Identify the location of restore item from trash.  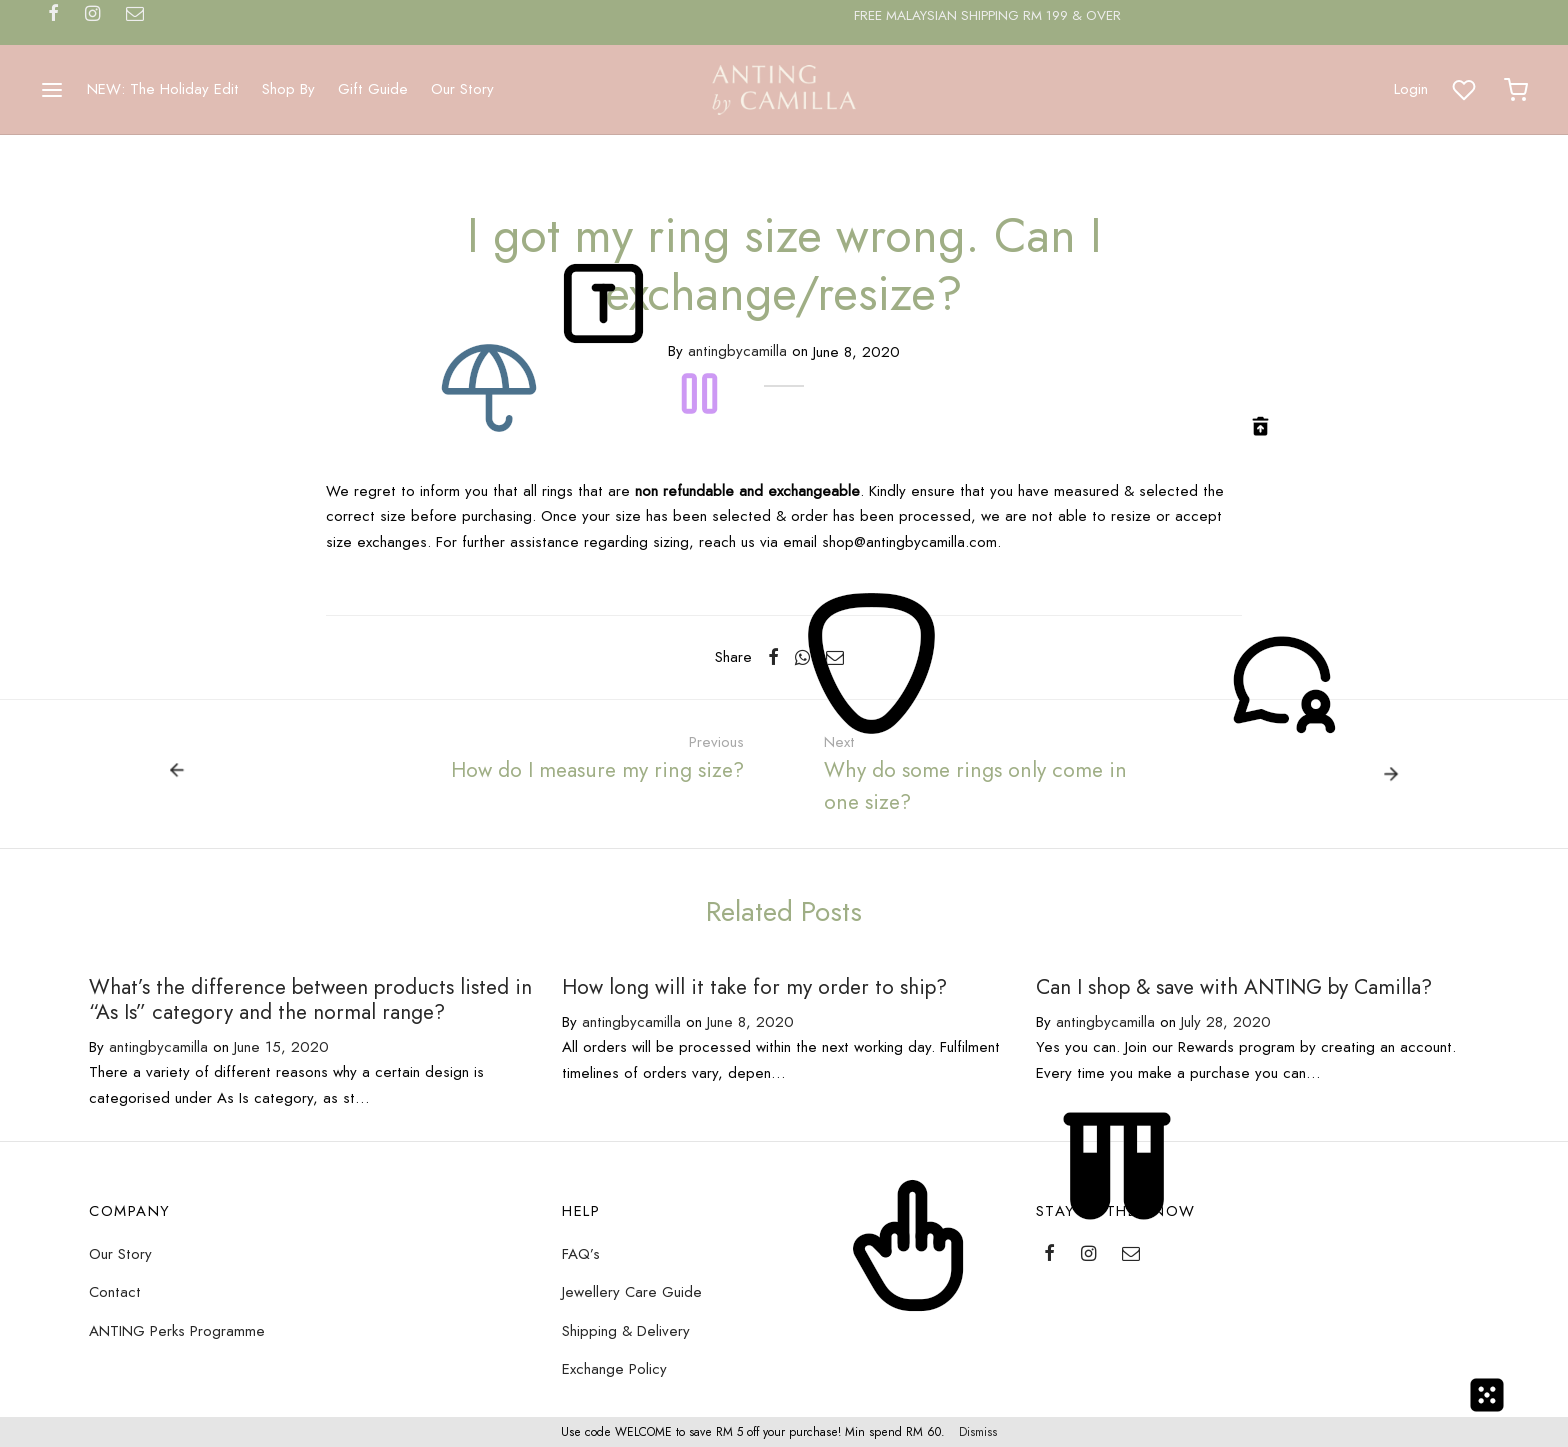
(1260, 426).